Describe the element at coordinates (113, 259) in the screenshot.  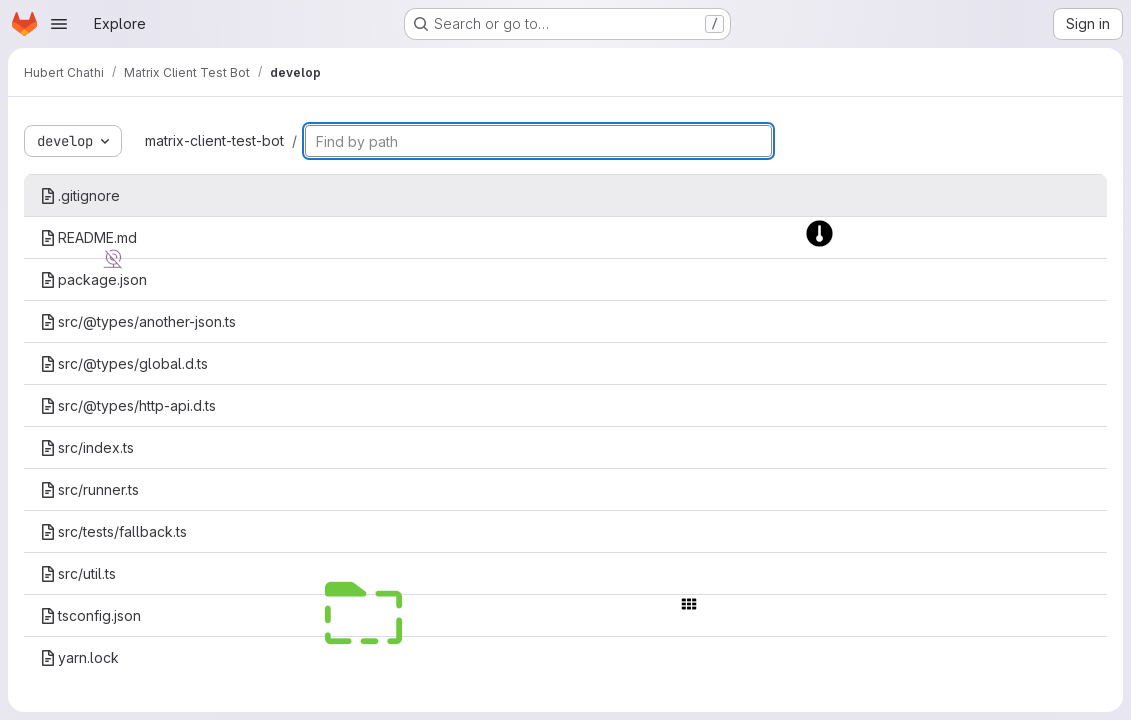
I see `camera is disabled or blocked` at that location.